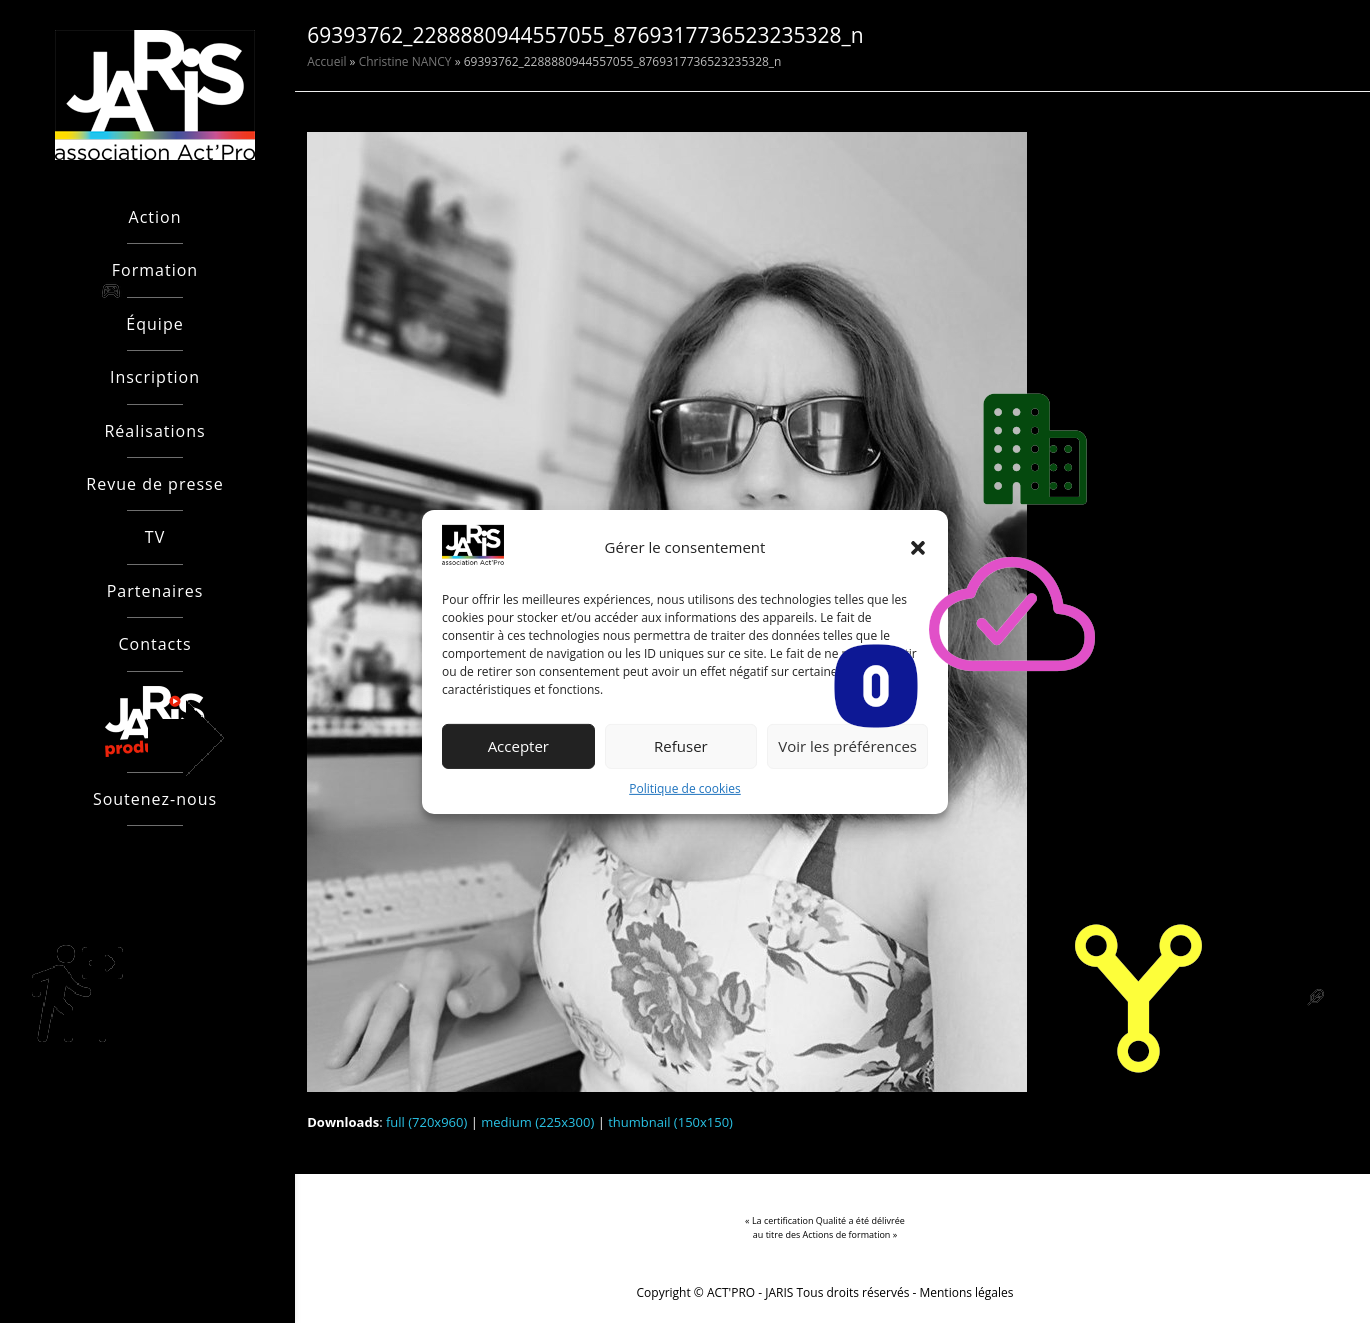 The width and height of the screenshot is (1370, 1323). Describe the element at coordinates (1035, 449) in the screenshot. I see `view business or company information` at that location.